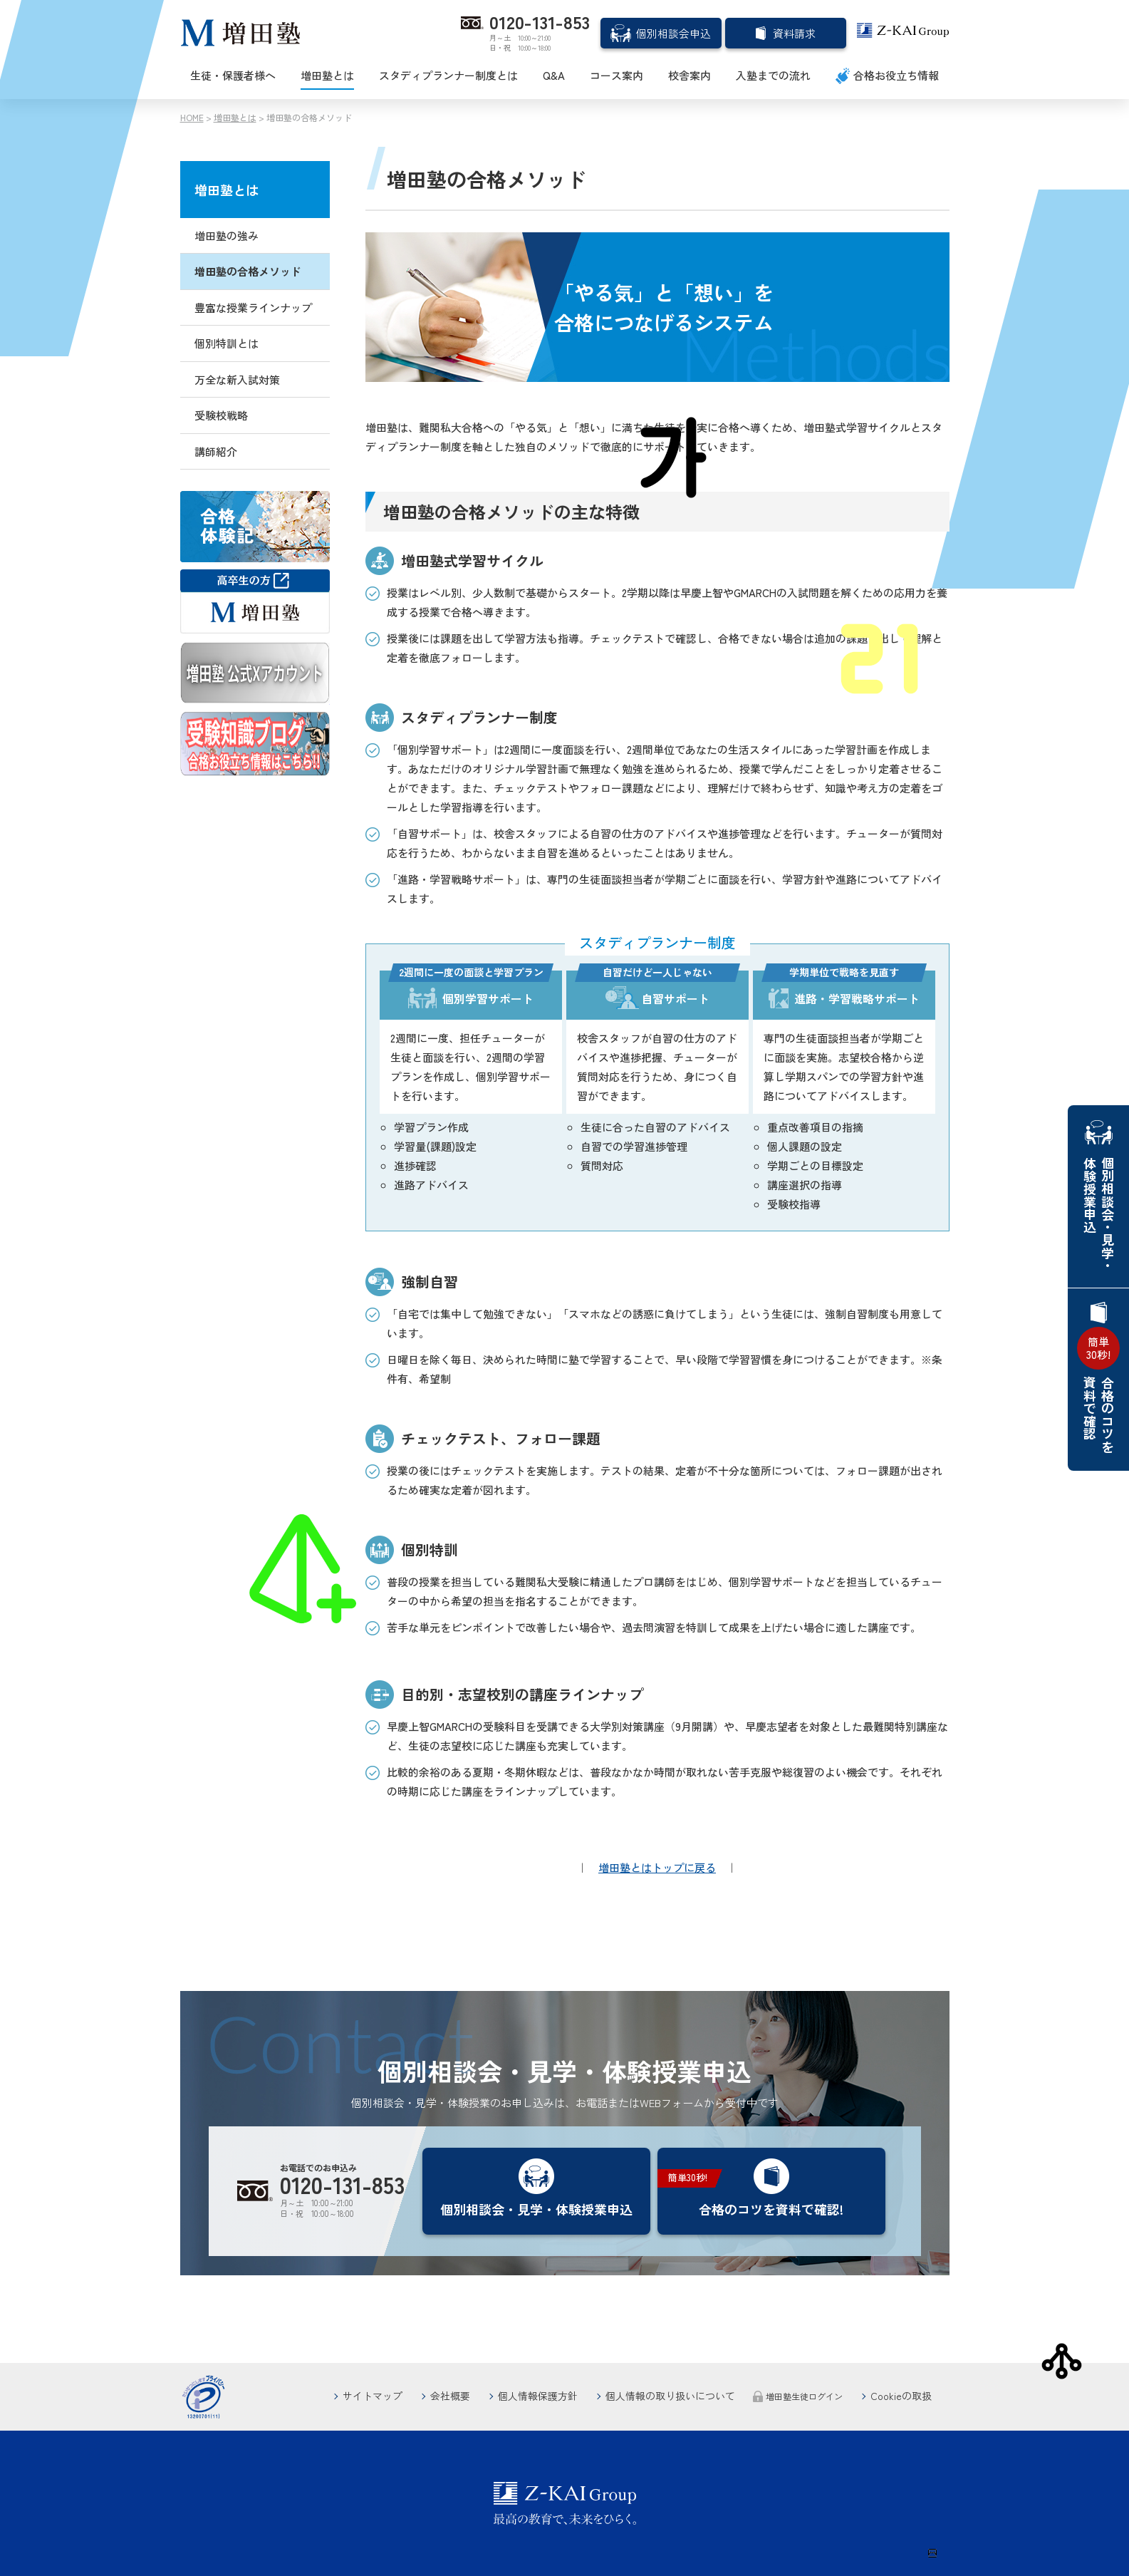  What do you see at coordinates (1061, 2361) in the screenshot?
I see `view hierarchical data structure` at bounding box center [1061, 2361].